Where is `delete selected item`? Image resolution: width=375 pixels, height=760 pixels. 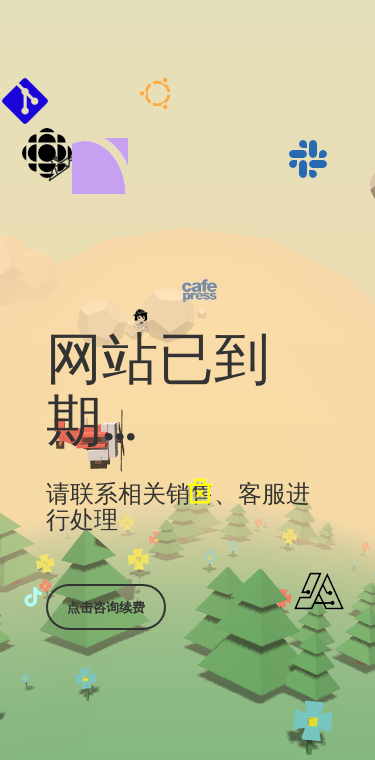 delete selected item is located at coordinates (200, 491).